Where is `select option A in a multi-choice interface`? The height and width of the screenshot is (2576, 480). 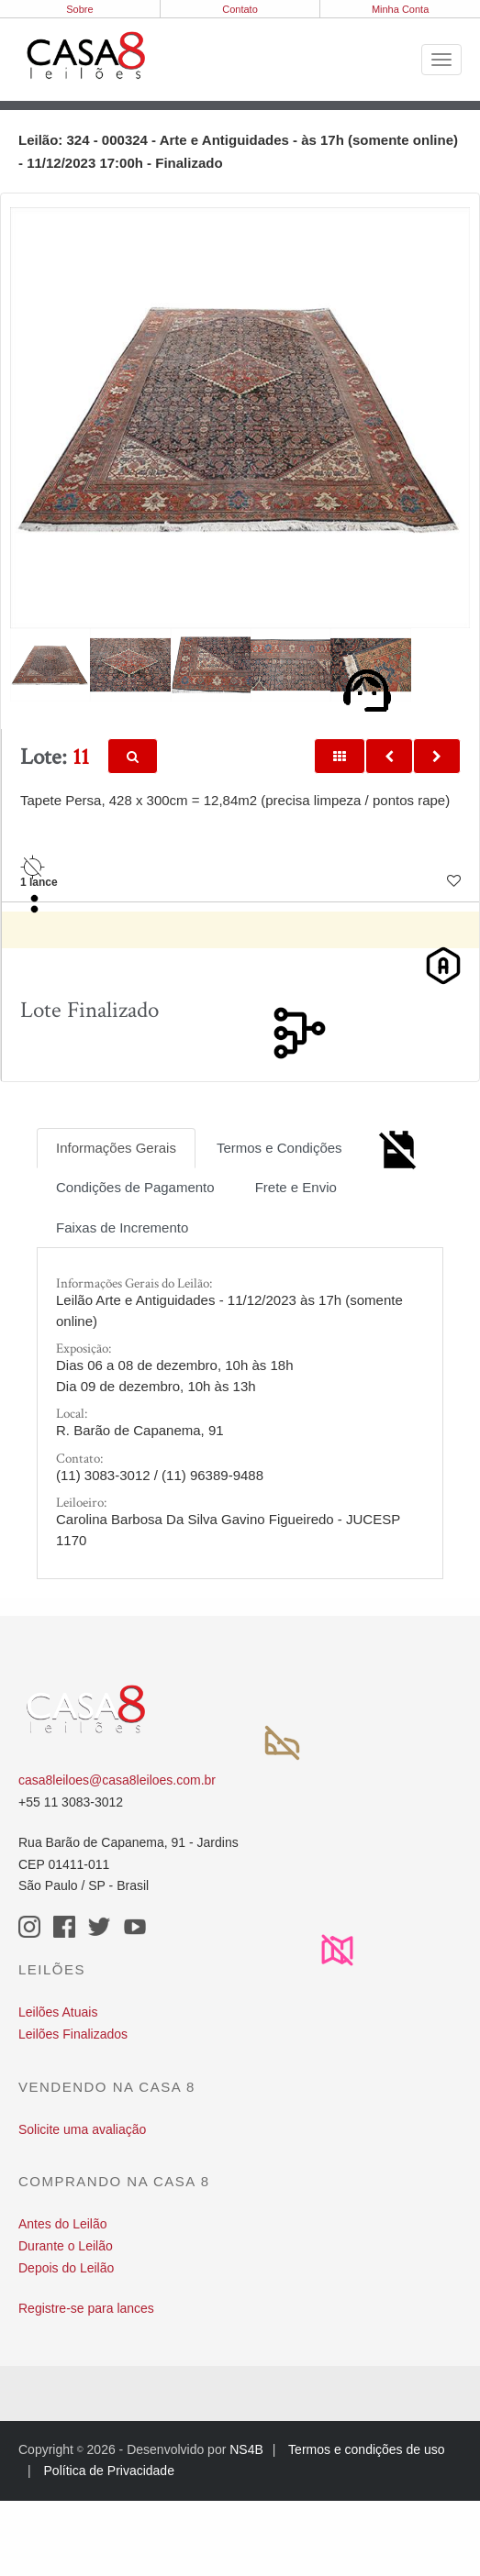
select option A in a multi-choice interface is located at coordinates (443, 966).